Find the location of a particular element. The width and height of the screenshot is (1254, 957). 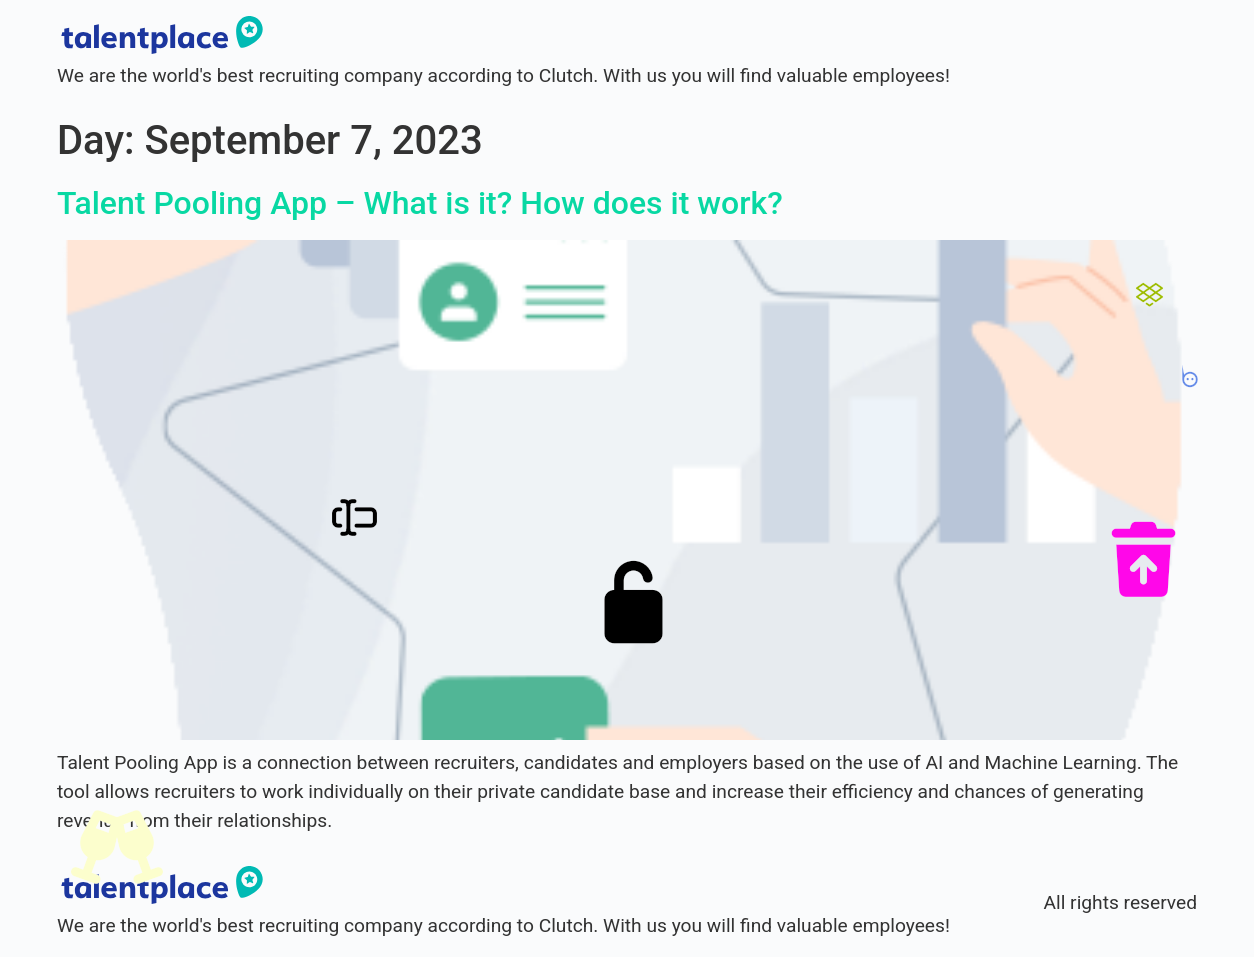

unlock this item or feature is located at coordinates (633, 604).